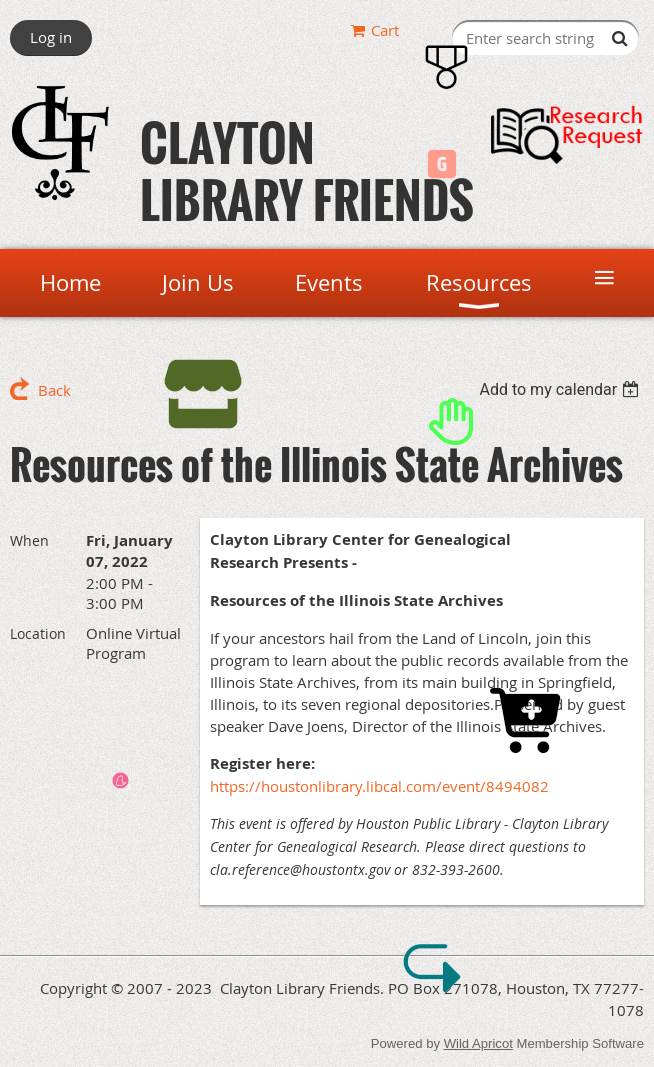 The width and height of the screenshot is (654, 1067). I want to click on stop or pause current action, so click(452, 421).